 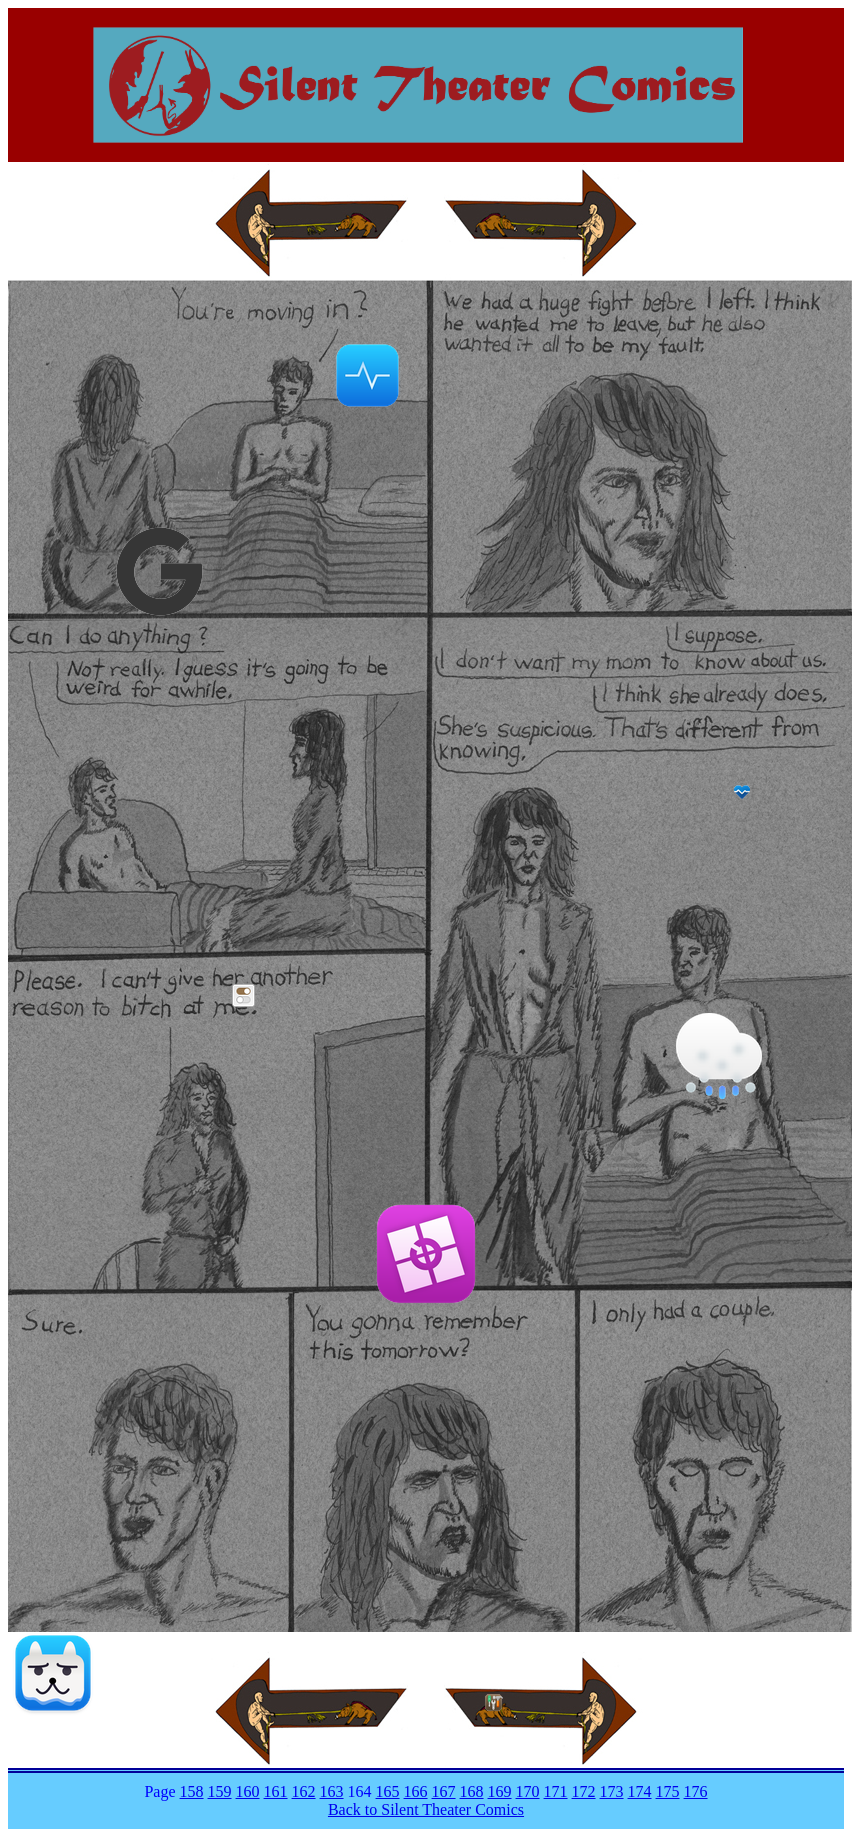 I want to click on open the health app, so click(x=742, y=792).